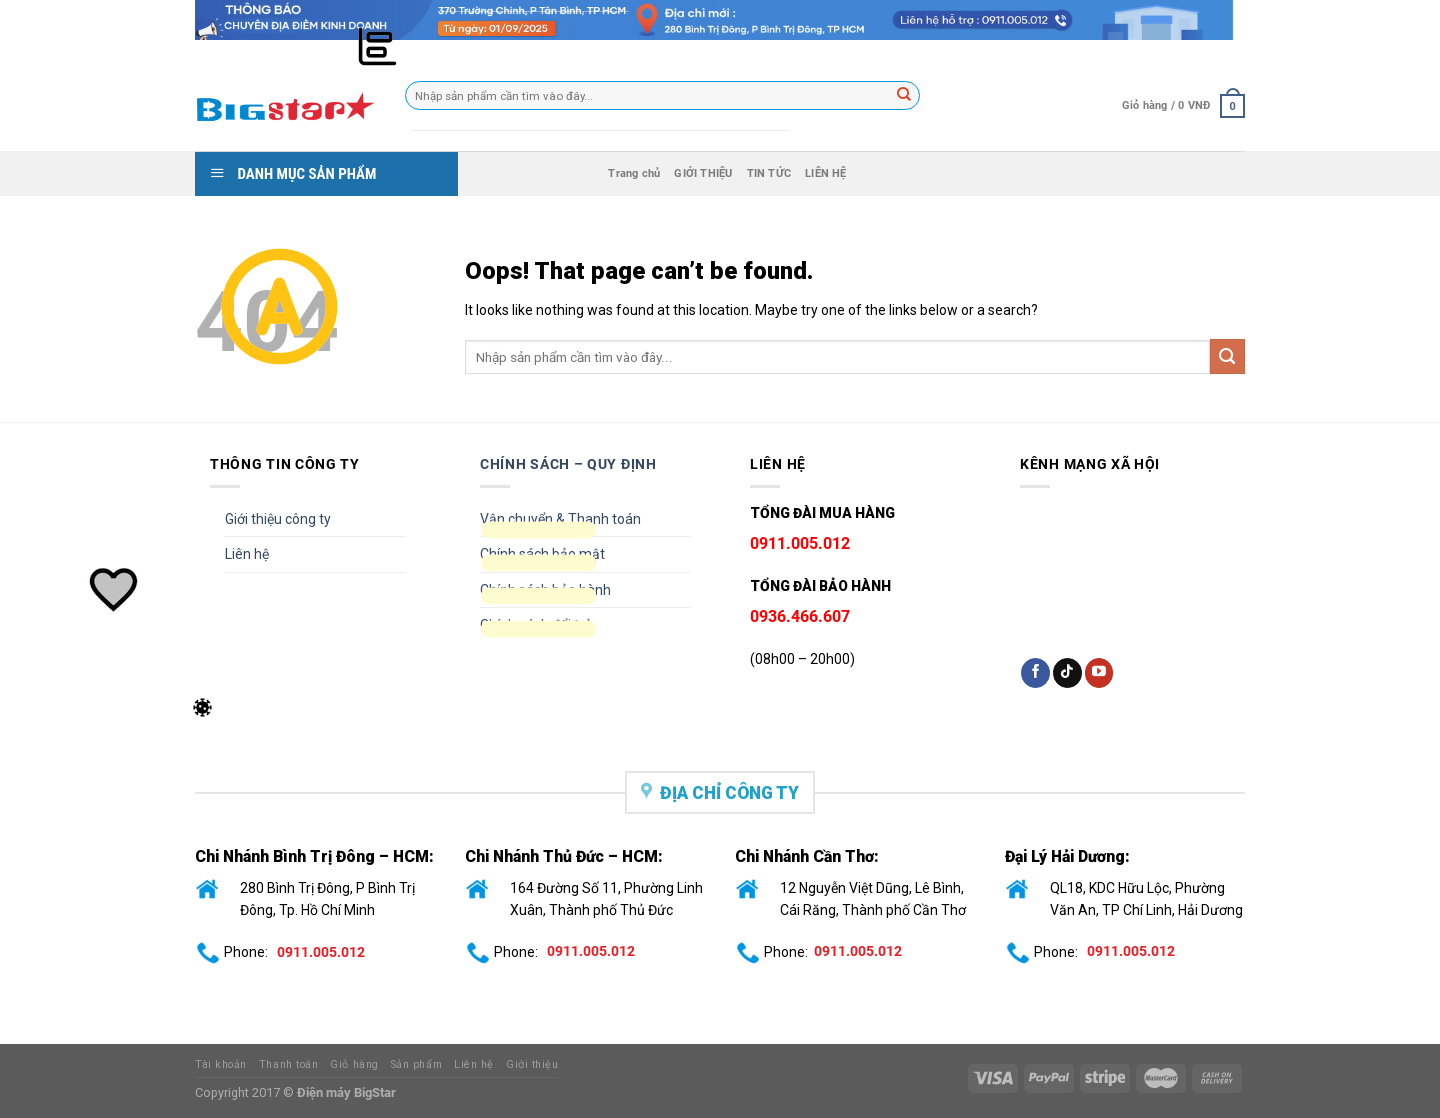 This screenshot has height=1118, width=1440. I want to click on view analytics or statistics, so click(377, 46).